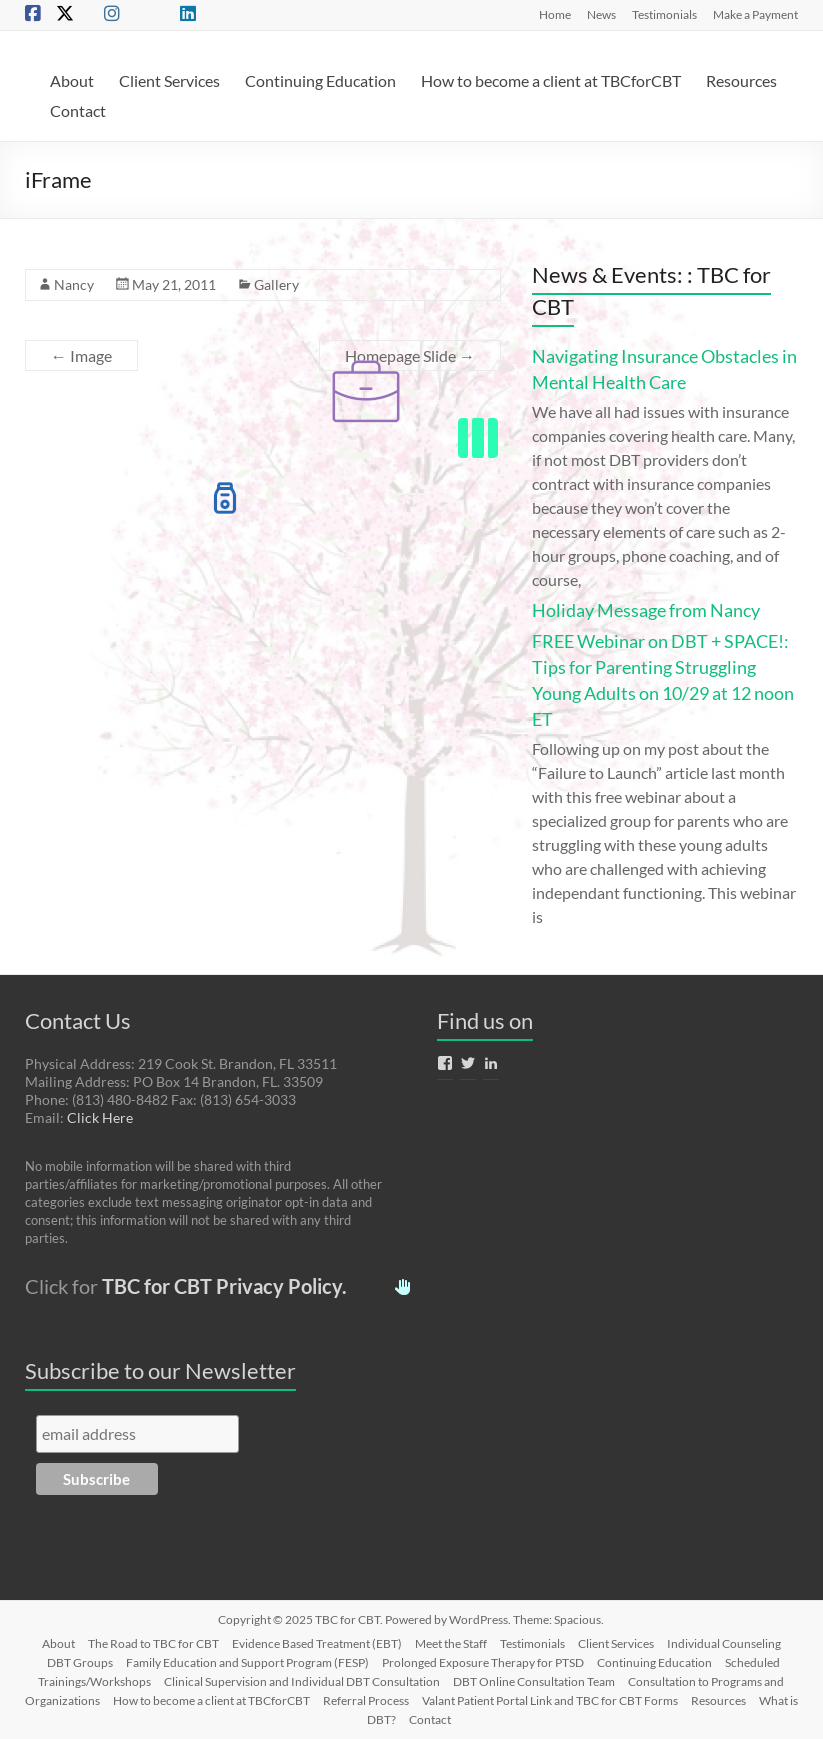 Image resolution: width=823 pixels, height=1739 pixels. Describe the element at coordinates (478, 438) in the screenshot. I see `switch to three-column layout` at that location.